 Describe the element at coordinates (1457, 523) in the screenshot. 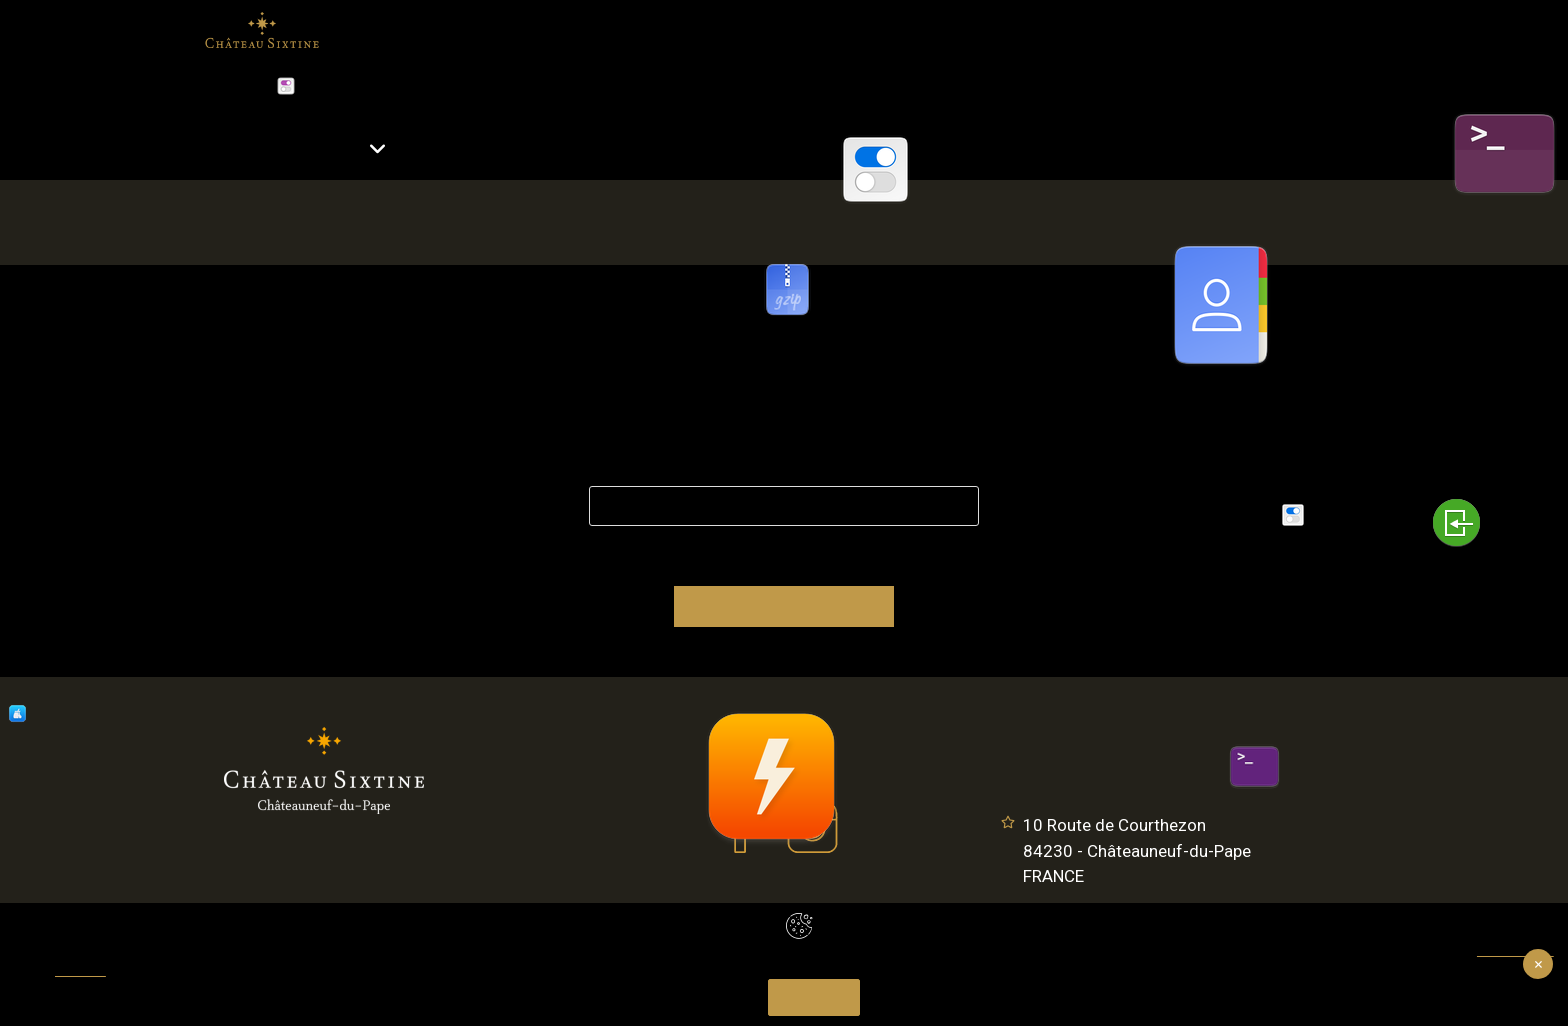

I see `log out of the current session` at that location.